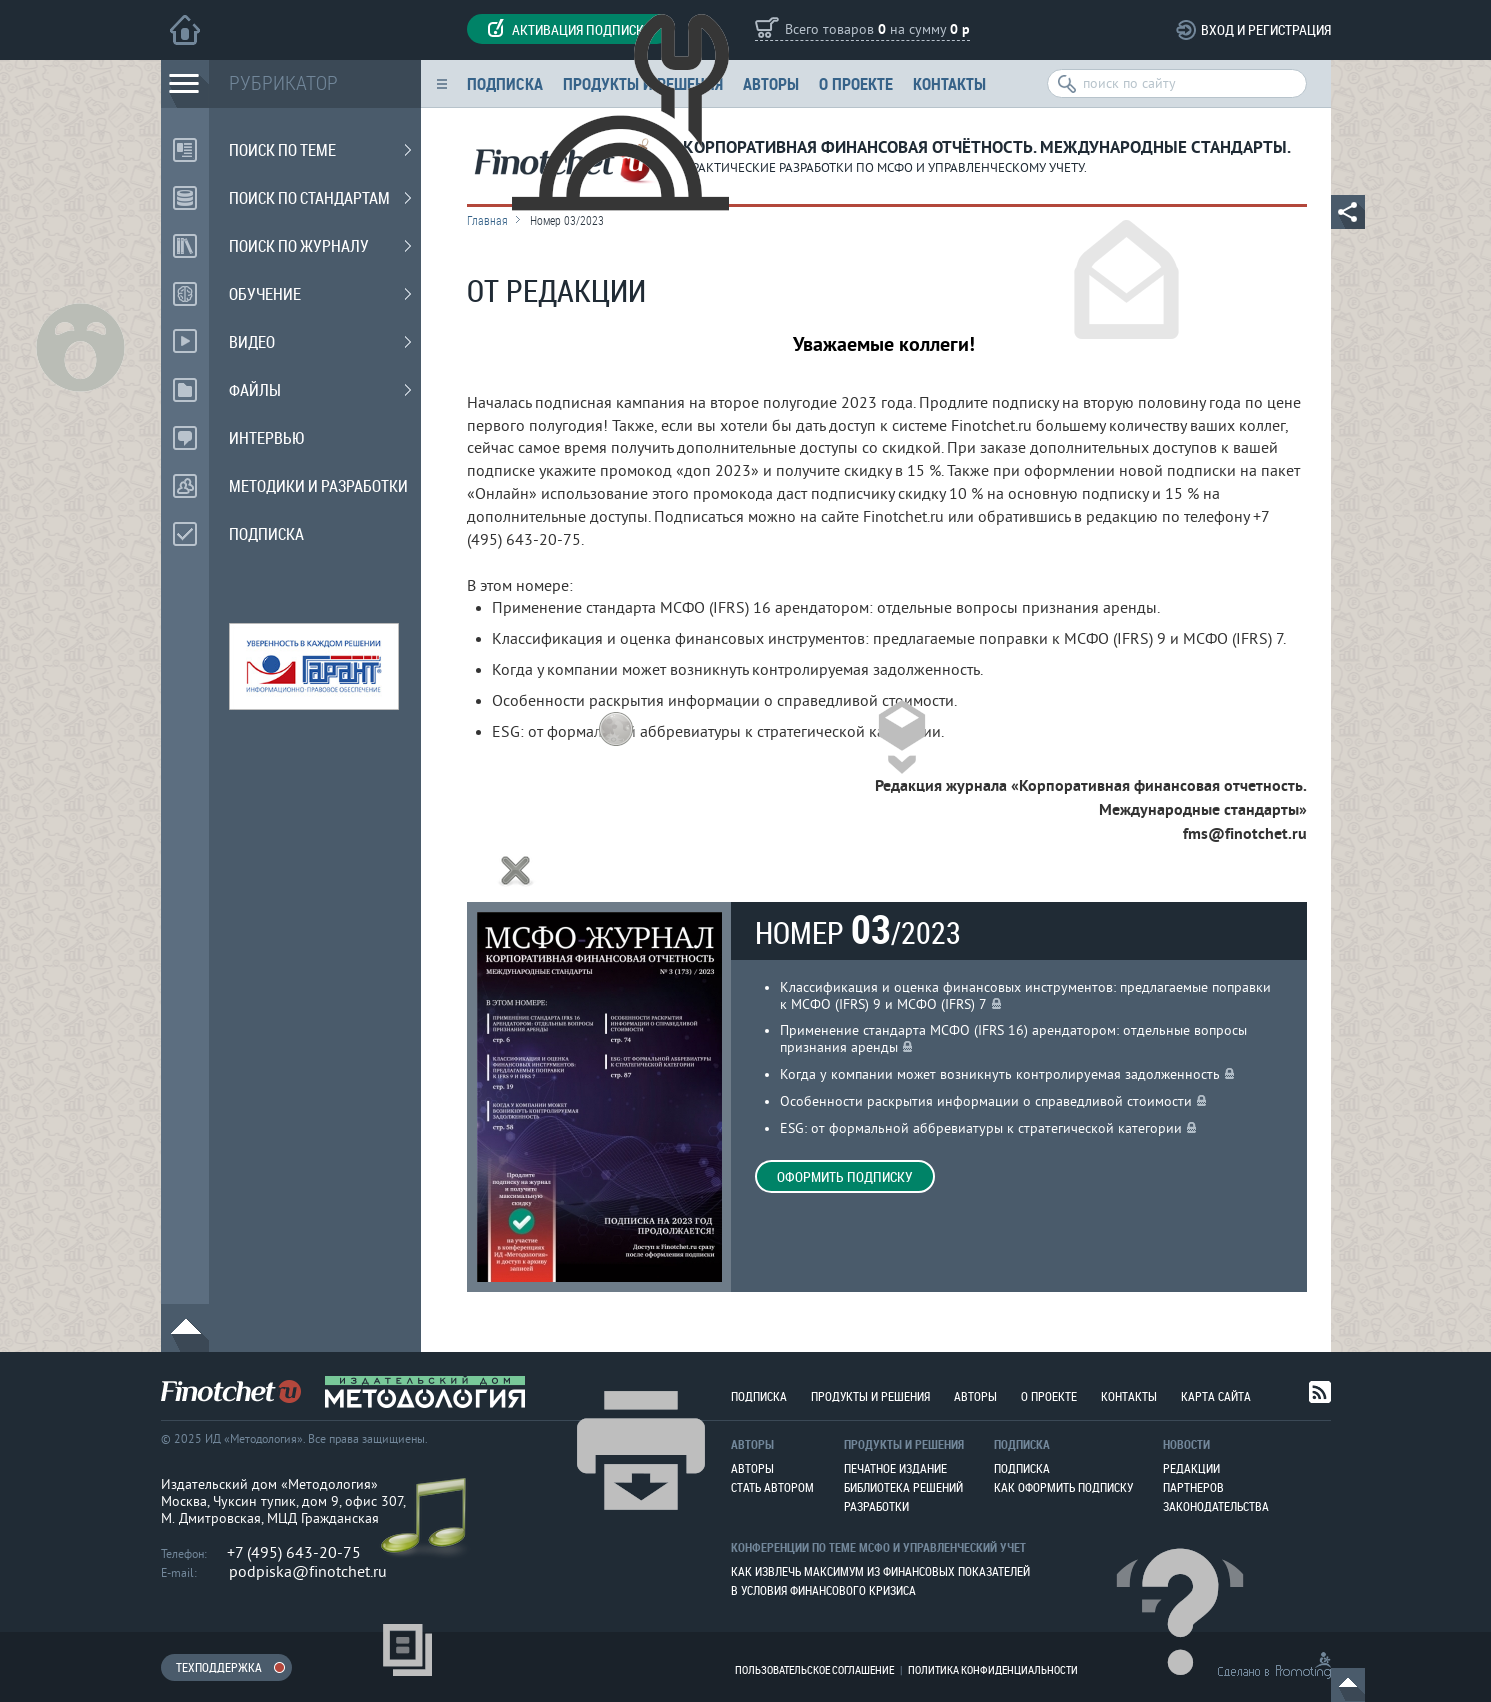  I want to click on access engineering or developer tools, so click(620, 115).